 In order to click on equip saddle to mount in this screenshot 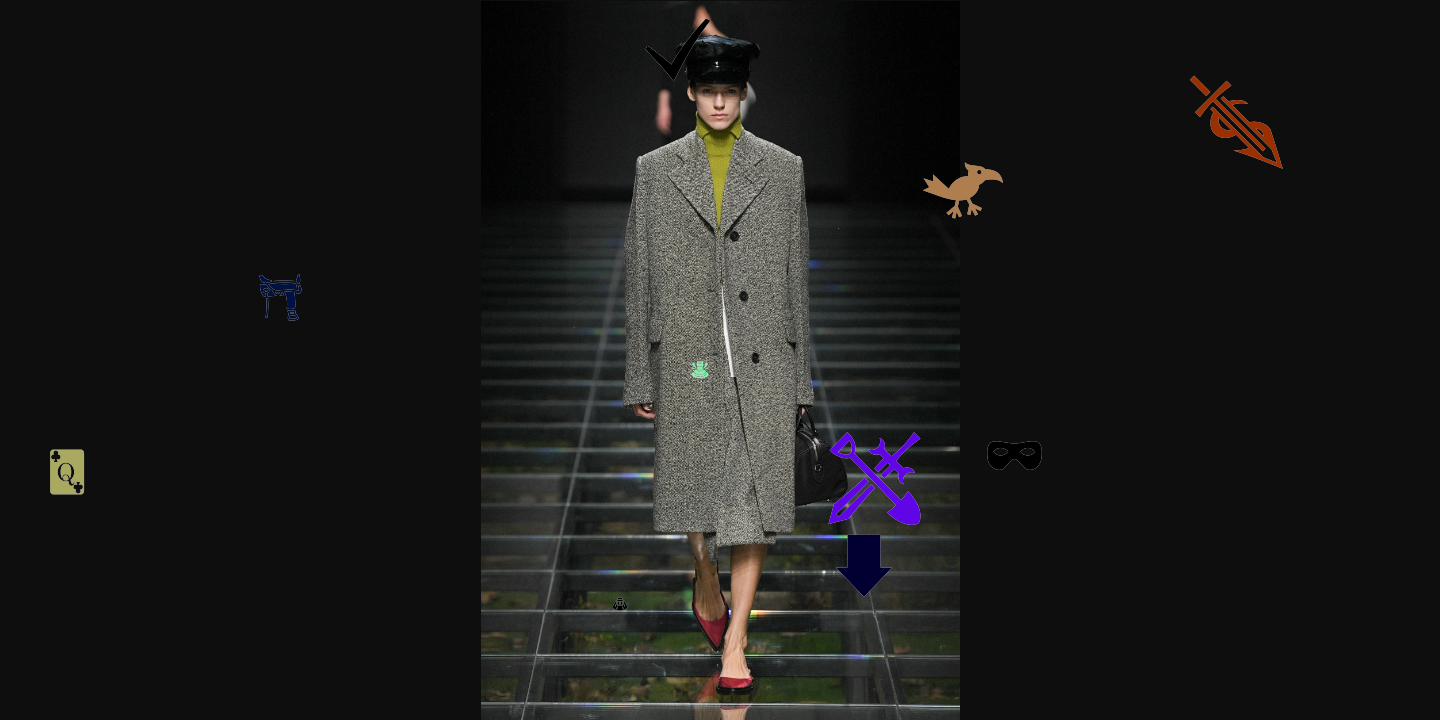, I will do `click(280, 297)`.